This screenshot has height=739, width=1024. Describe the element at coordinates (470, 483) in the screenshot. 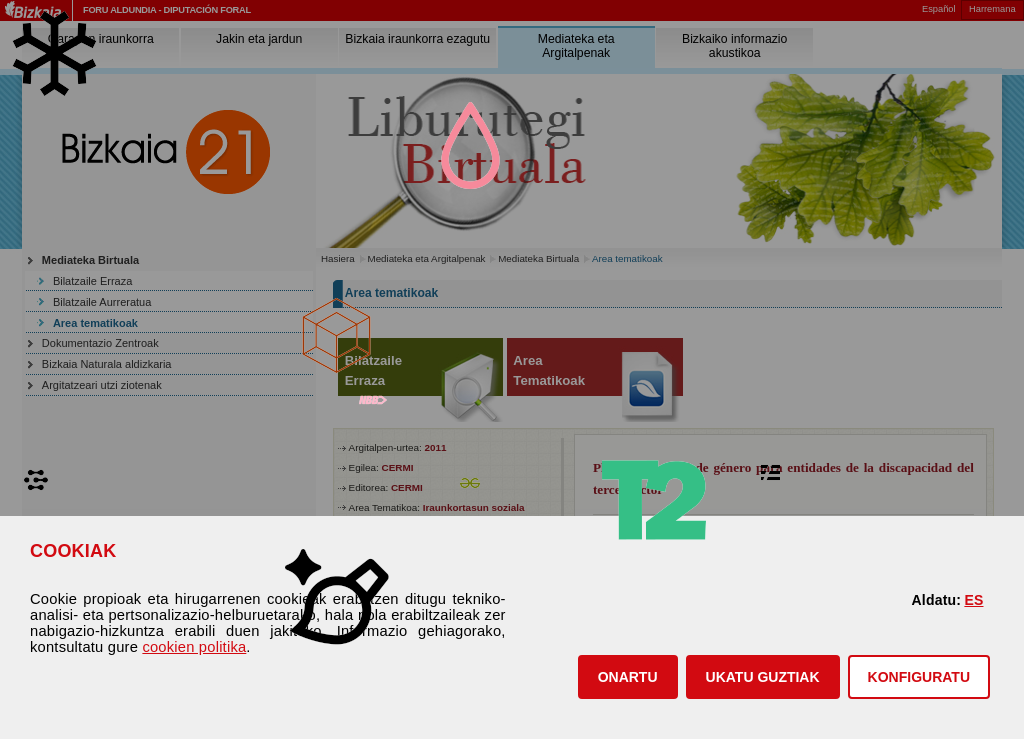

I see `visit geeksforgeeks website` at that location.